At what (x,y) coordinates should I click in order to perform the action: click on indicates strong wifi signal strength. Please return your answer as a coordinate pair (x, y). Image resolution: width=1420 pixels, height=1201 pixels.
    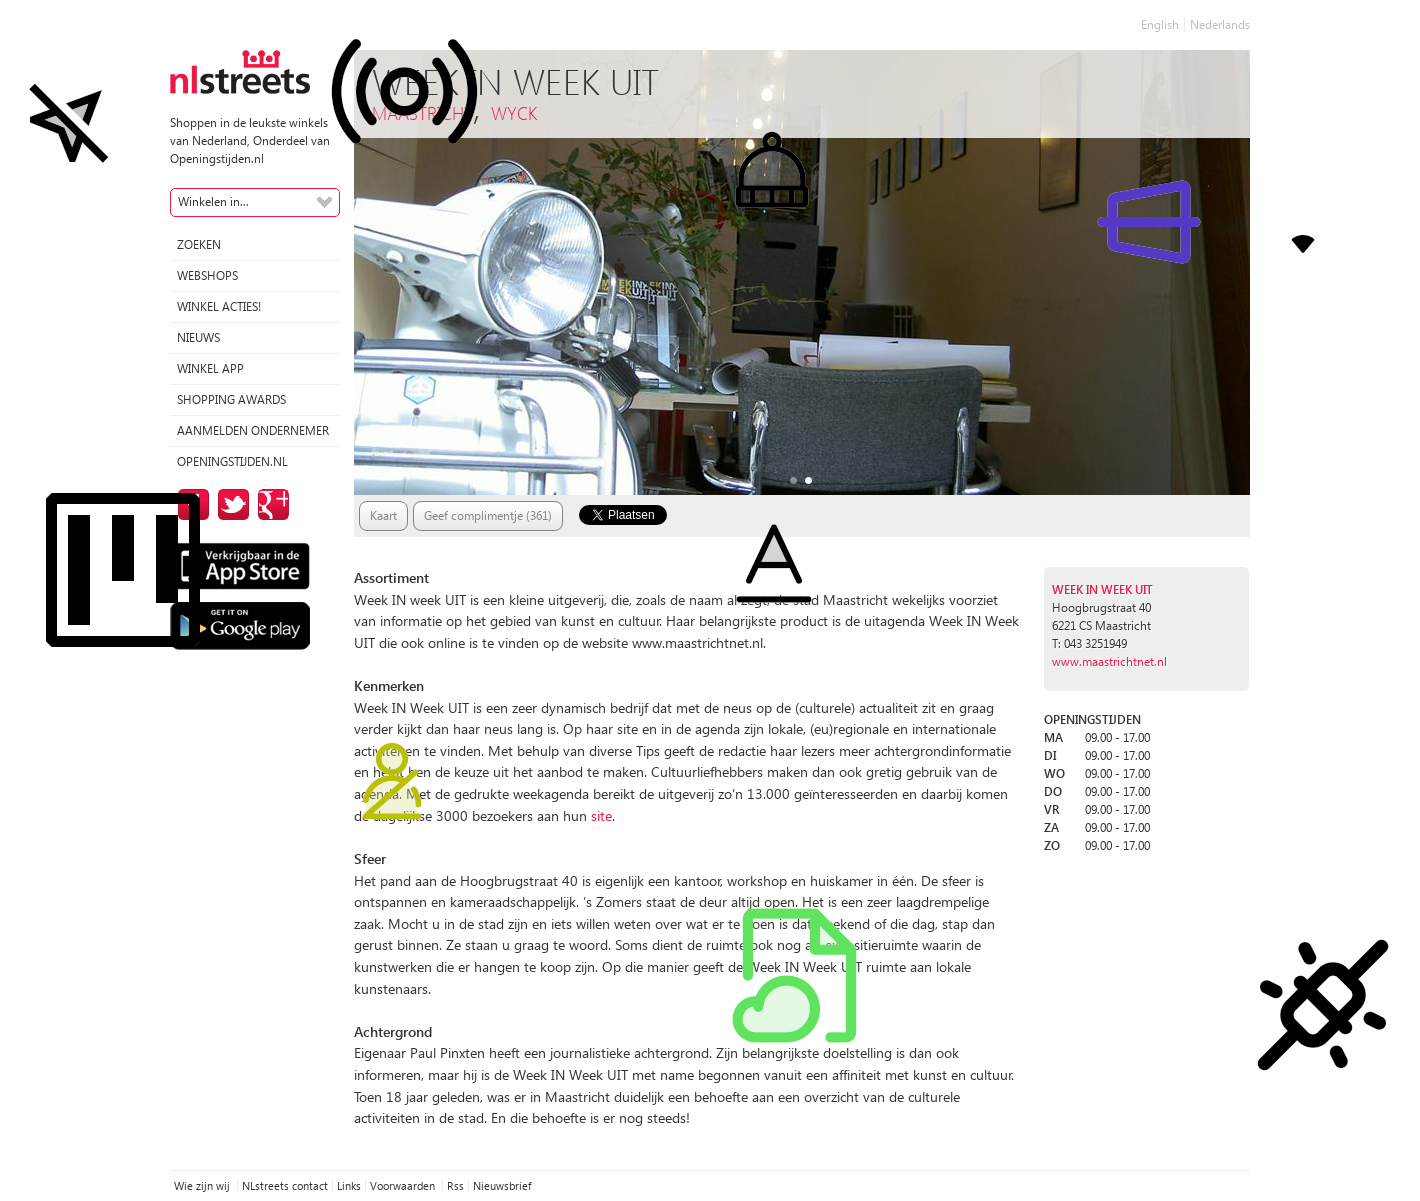
    Looking at the image, I should click on (1303, 244).